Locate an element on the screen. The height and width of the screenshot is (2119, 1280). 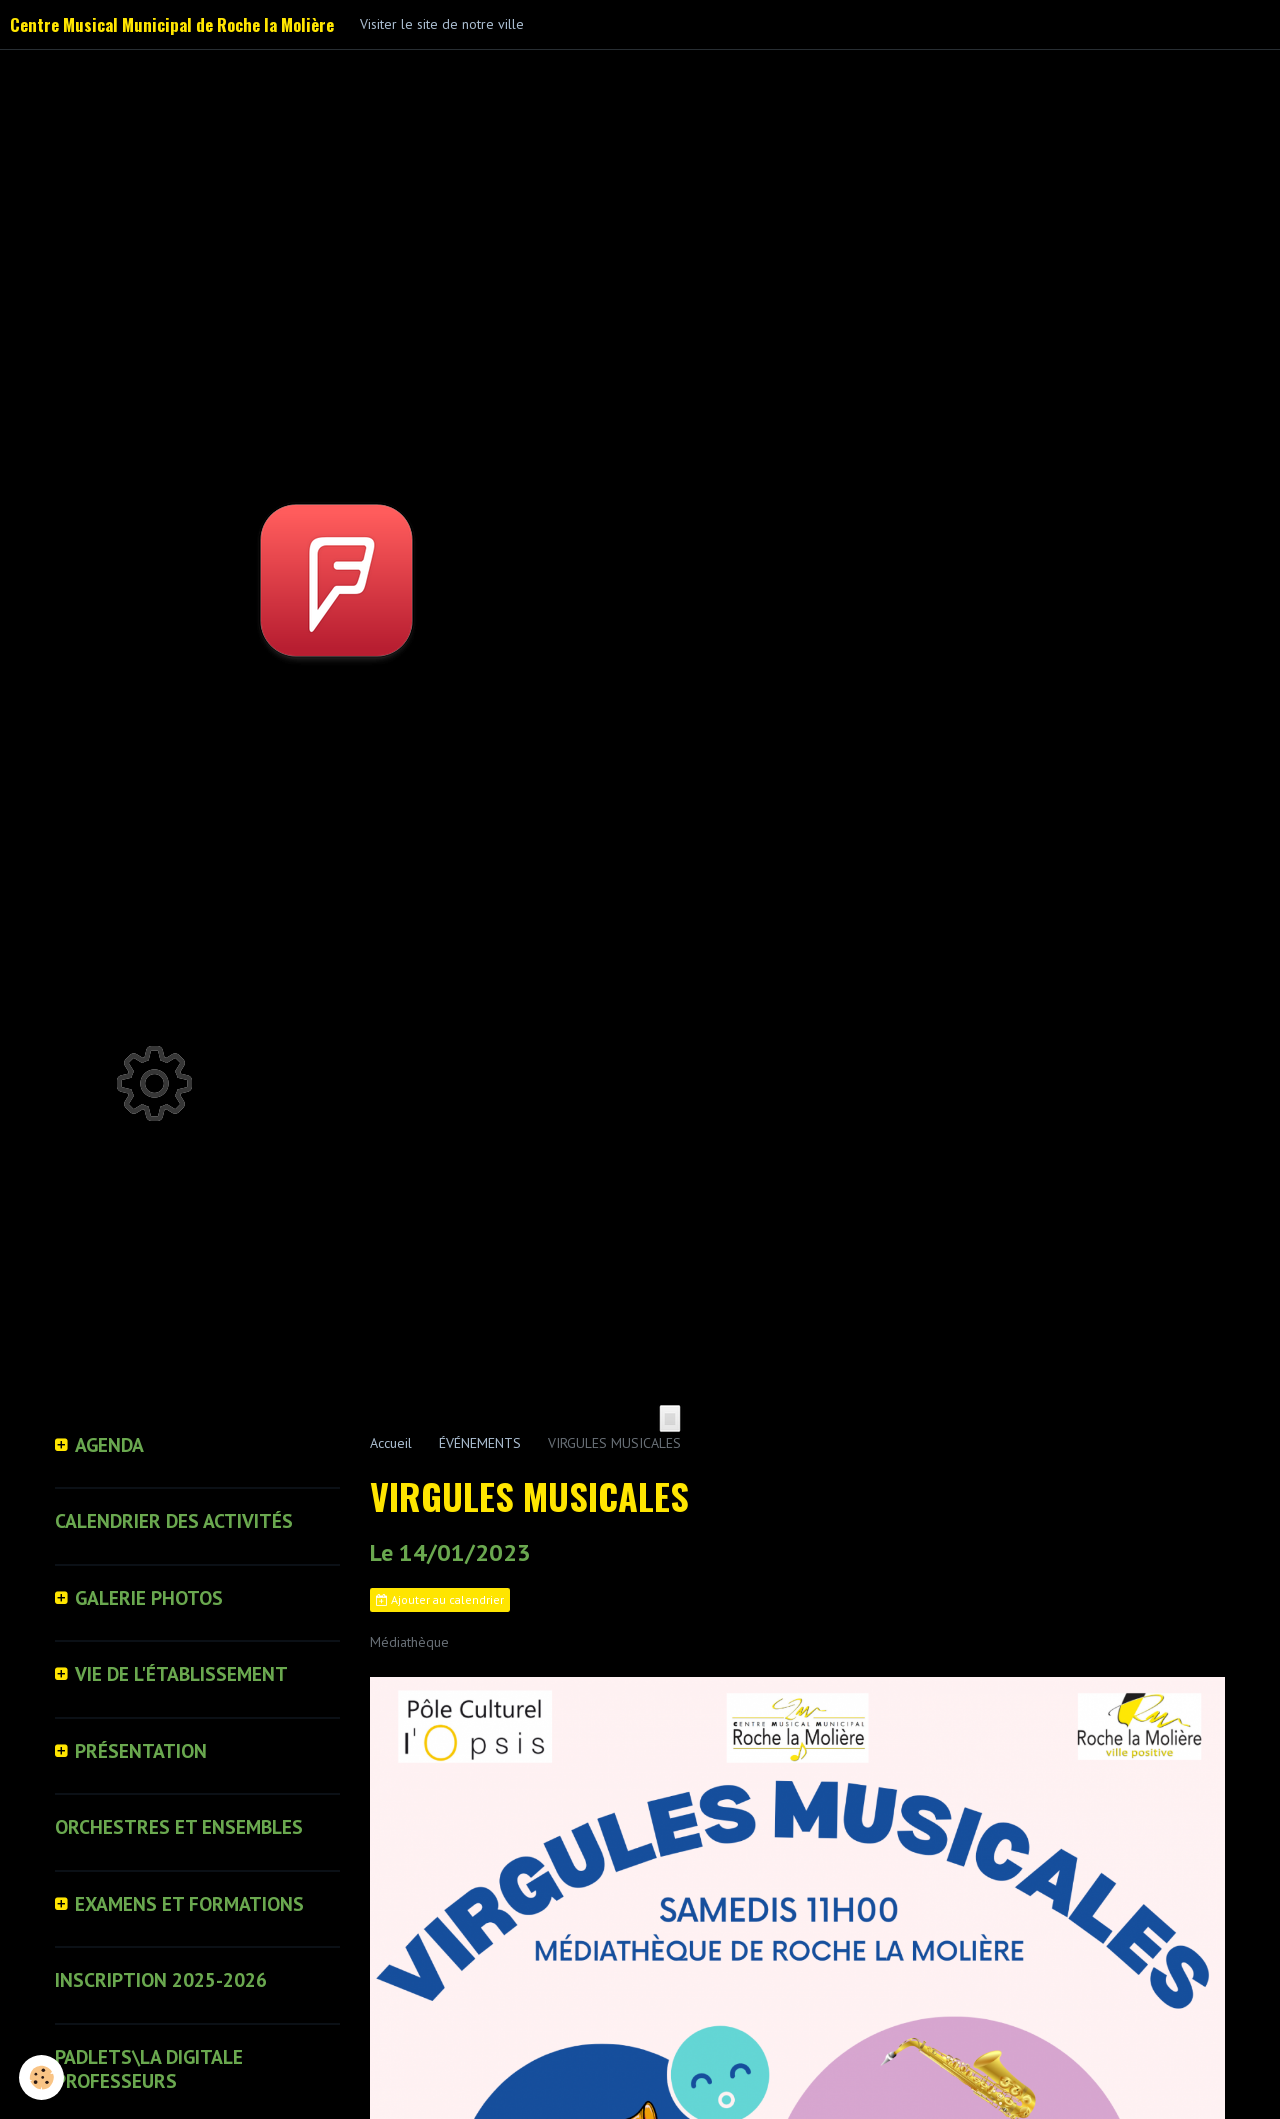
open a text template file is located at coordinates (670, 1419).